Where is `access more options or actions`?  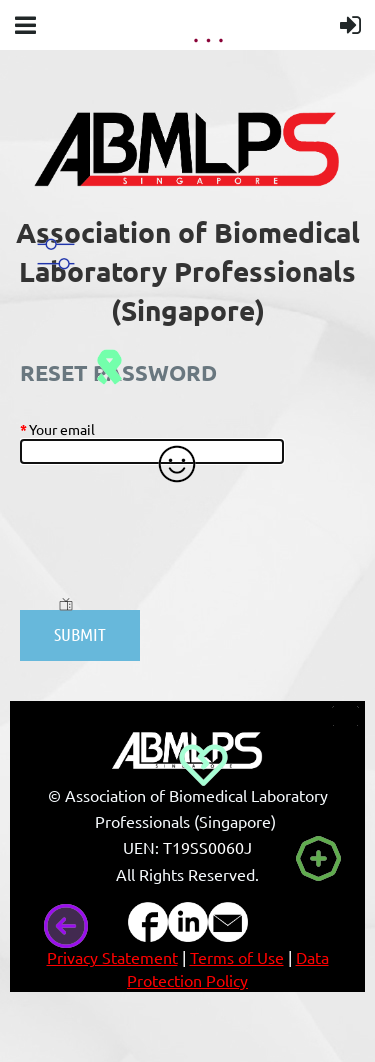 access more options or actions is located at coordinates (208, 40).